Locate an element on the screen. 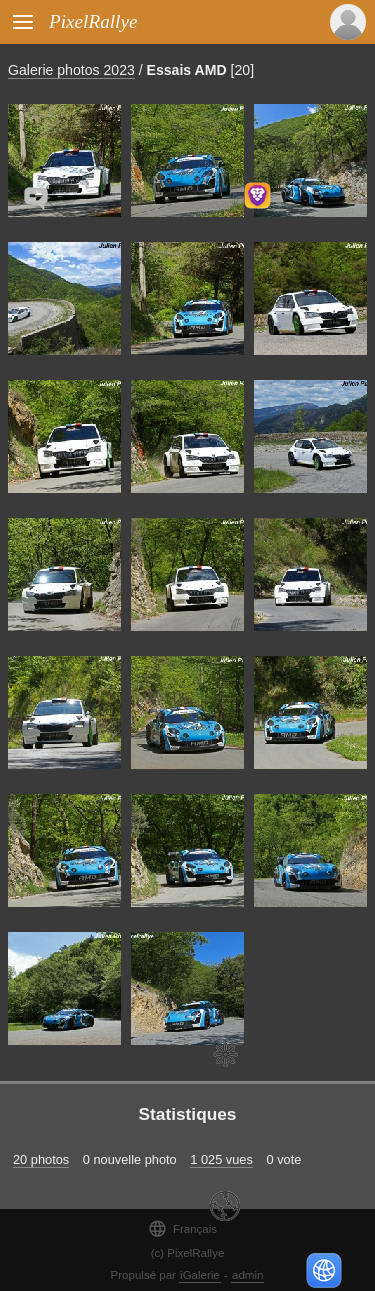  access sports and activity emoji is located at coordinates (225, 1206).